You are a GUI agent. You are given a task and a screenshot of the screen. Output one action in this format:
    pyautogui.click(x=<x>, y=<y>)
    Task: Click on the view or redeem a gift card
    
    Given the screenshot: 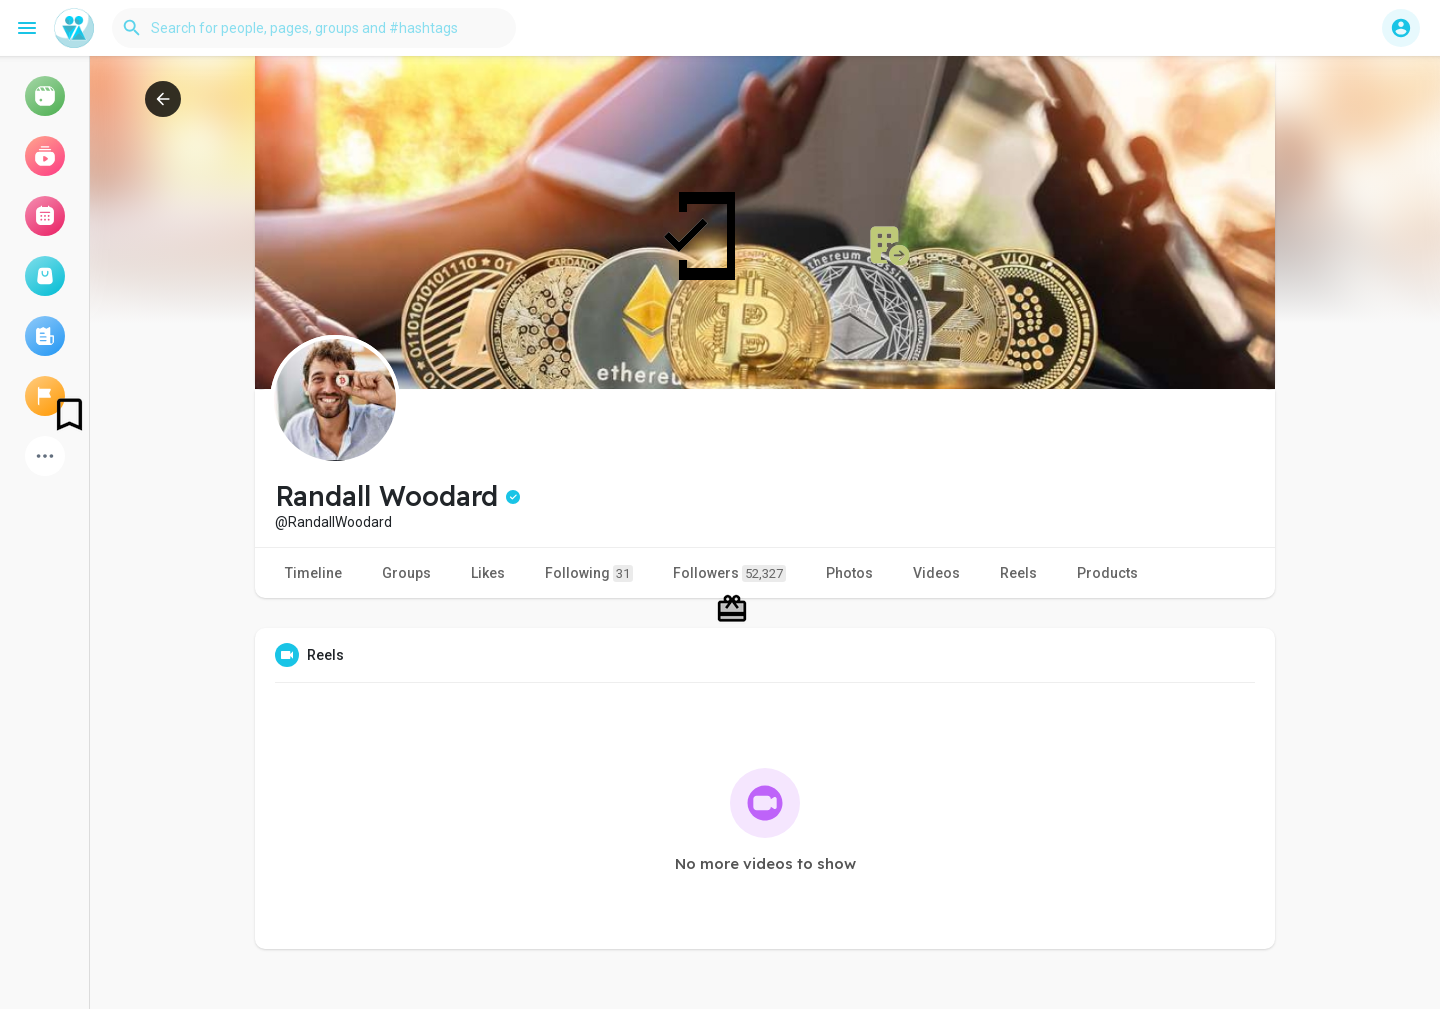 What is the action you would take?
    pyautogui.click(x=732, y=609)
    